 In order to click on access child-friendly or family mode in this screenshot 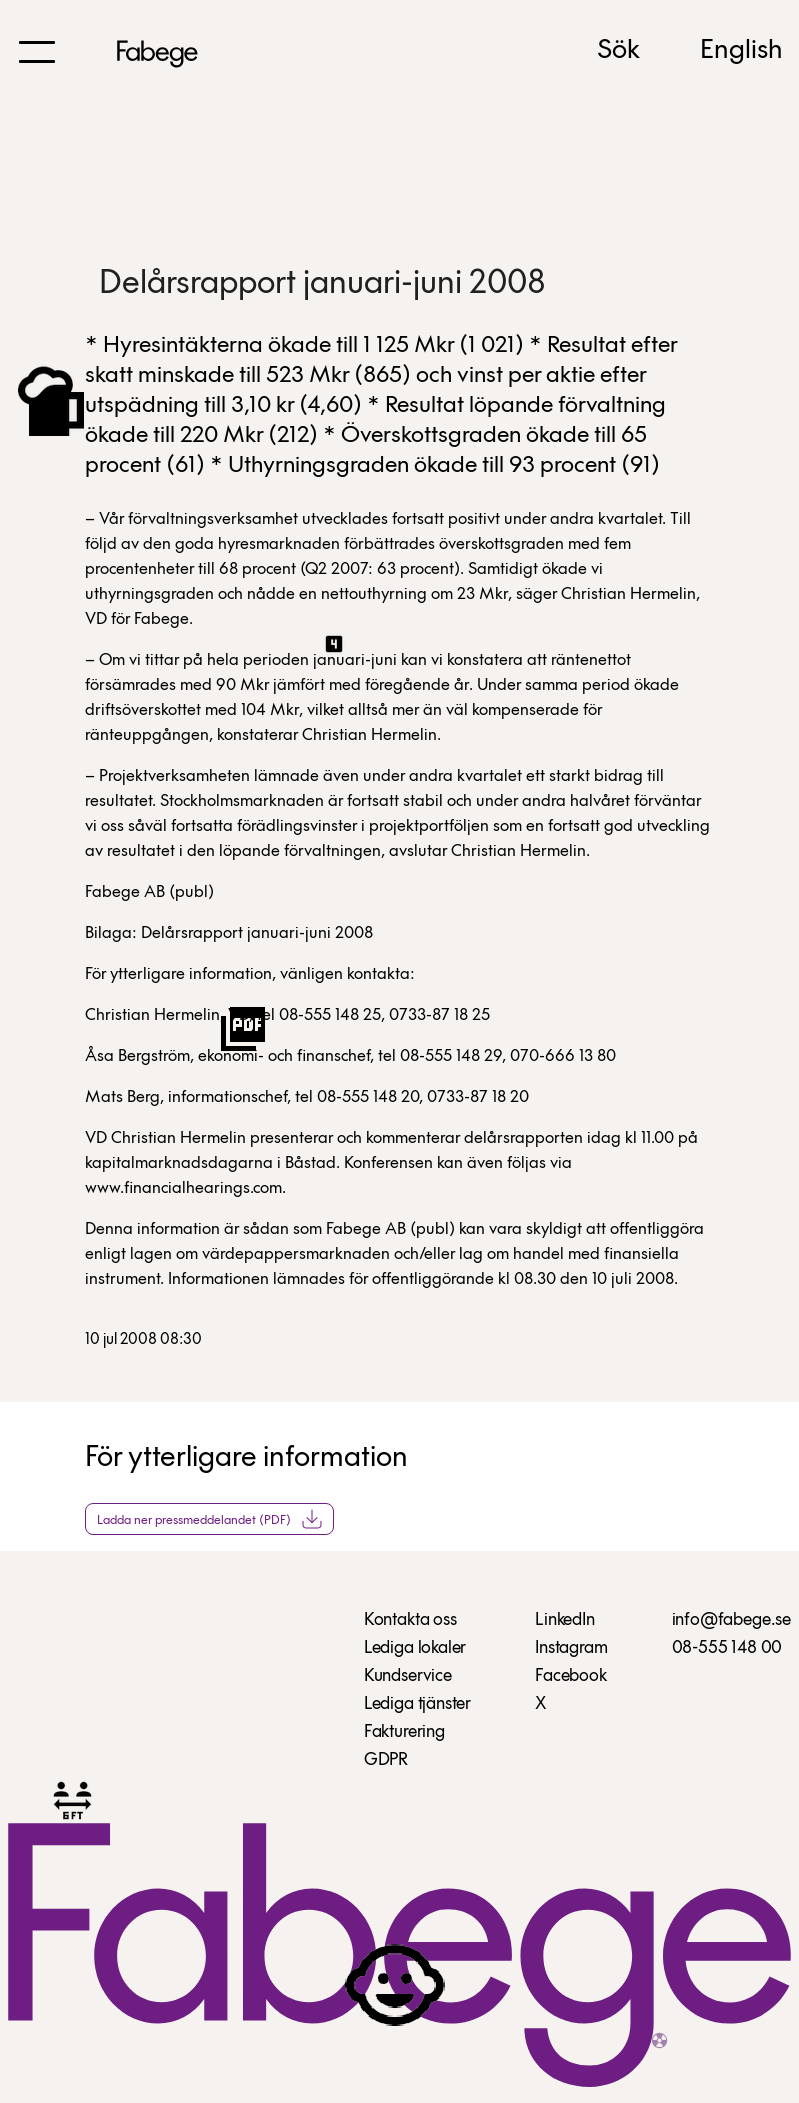, I will do `click(395, 1985)`.